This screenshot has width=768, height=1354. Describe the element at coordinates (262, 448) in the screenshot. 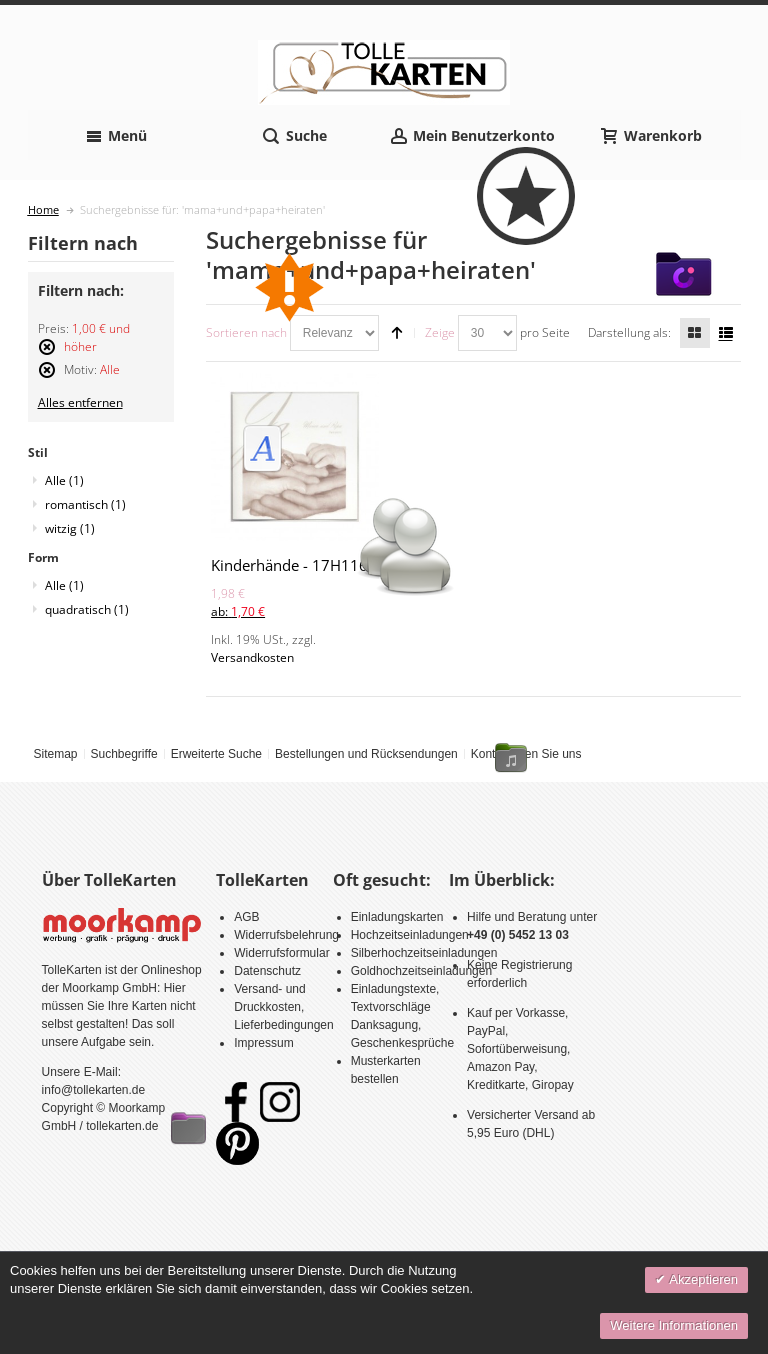

I see `a TrueType font file` at that location.